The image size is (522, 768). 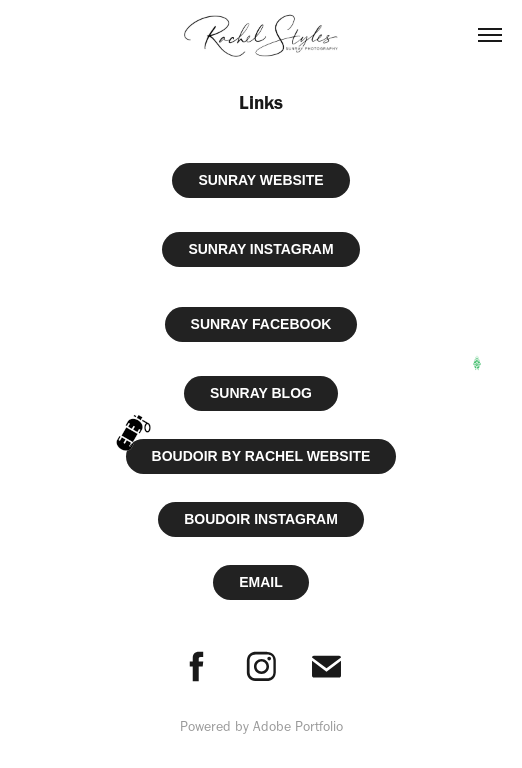 I want to click on view artifact or historical item details, so click(x=477, y=363).